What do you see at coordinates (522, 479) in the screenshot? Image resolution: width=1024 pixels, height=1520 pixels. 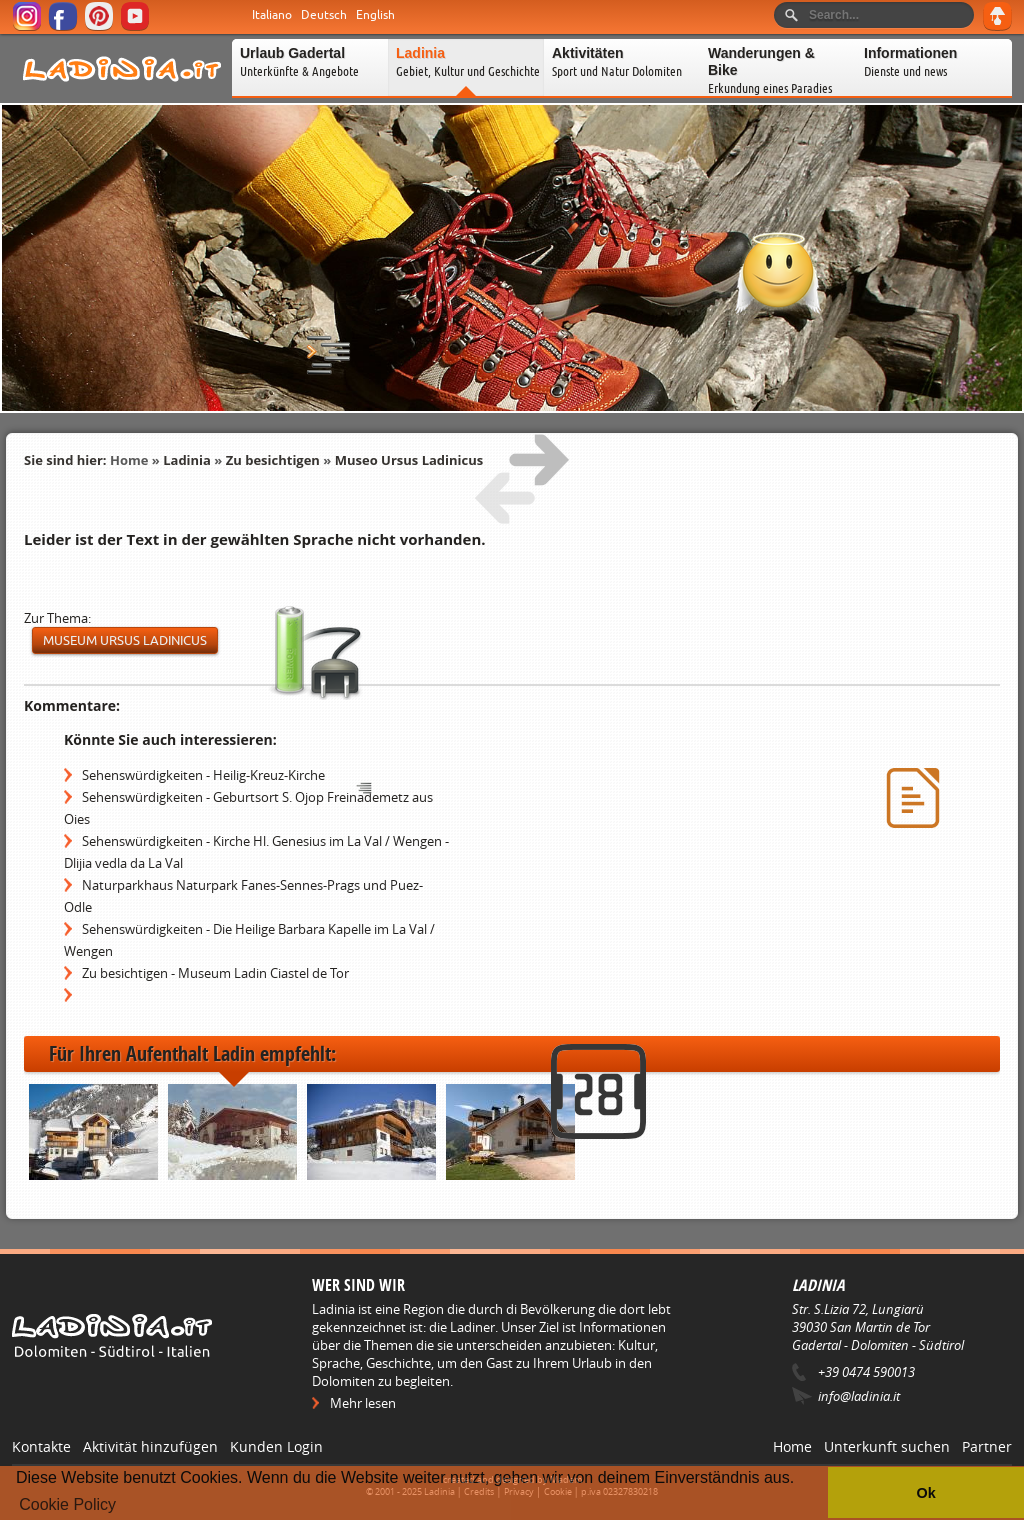 I see `indicates active data transmission on the network` at bounding box center [522, 479].